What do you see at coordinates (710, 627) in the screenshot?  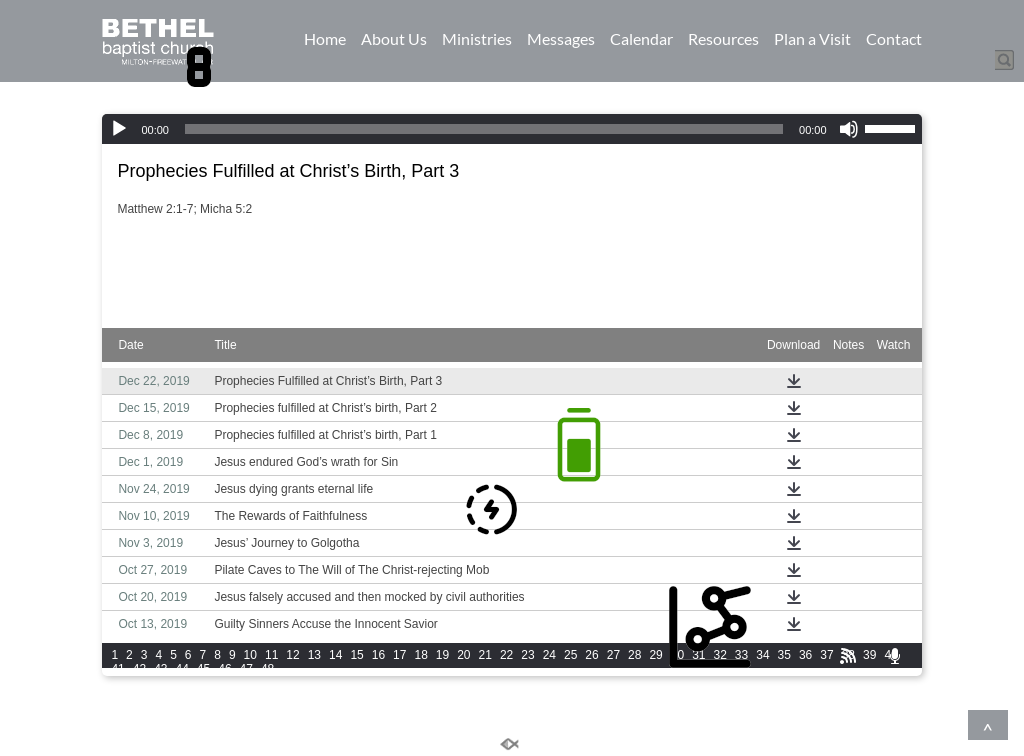 I see `view scatter plot data visualization` at bounding box center [710, 627].